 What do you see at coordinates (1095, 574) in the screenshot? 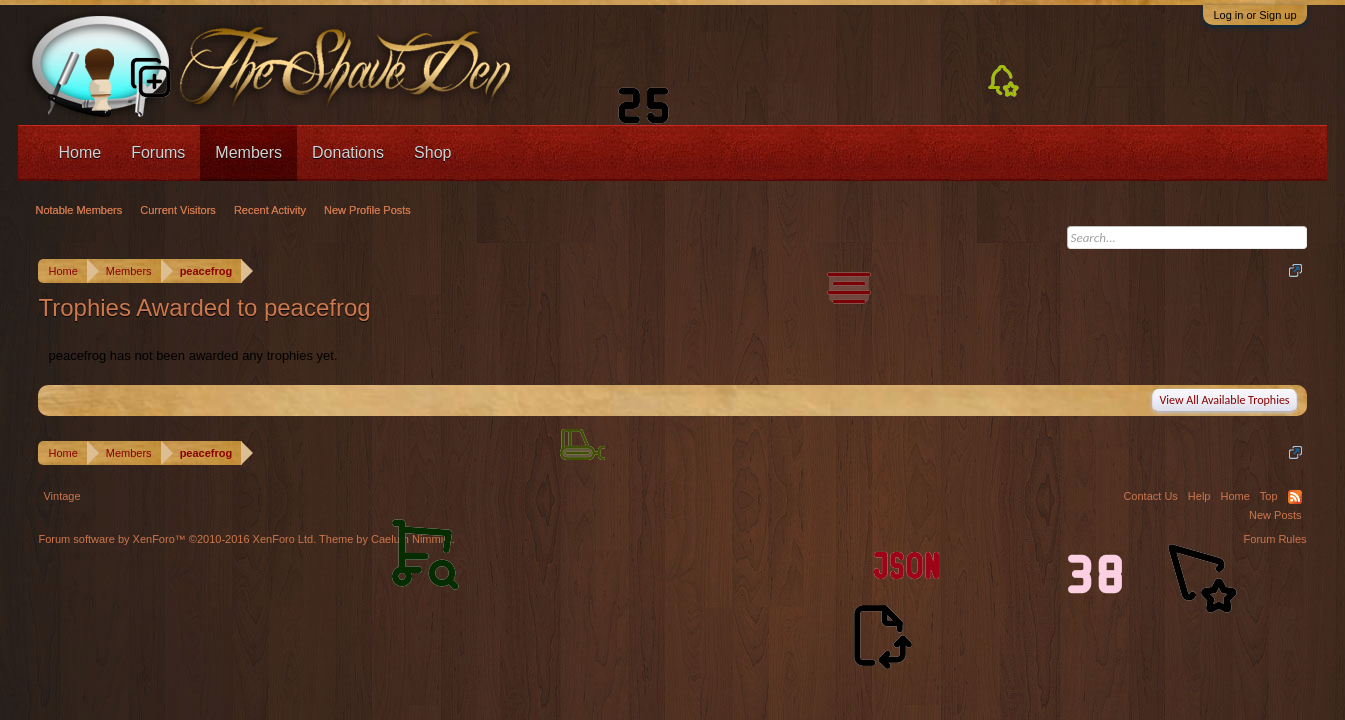
I see `indicates item number 38 in a list or sequence` at bounding box center [1095, 574].